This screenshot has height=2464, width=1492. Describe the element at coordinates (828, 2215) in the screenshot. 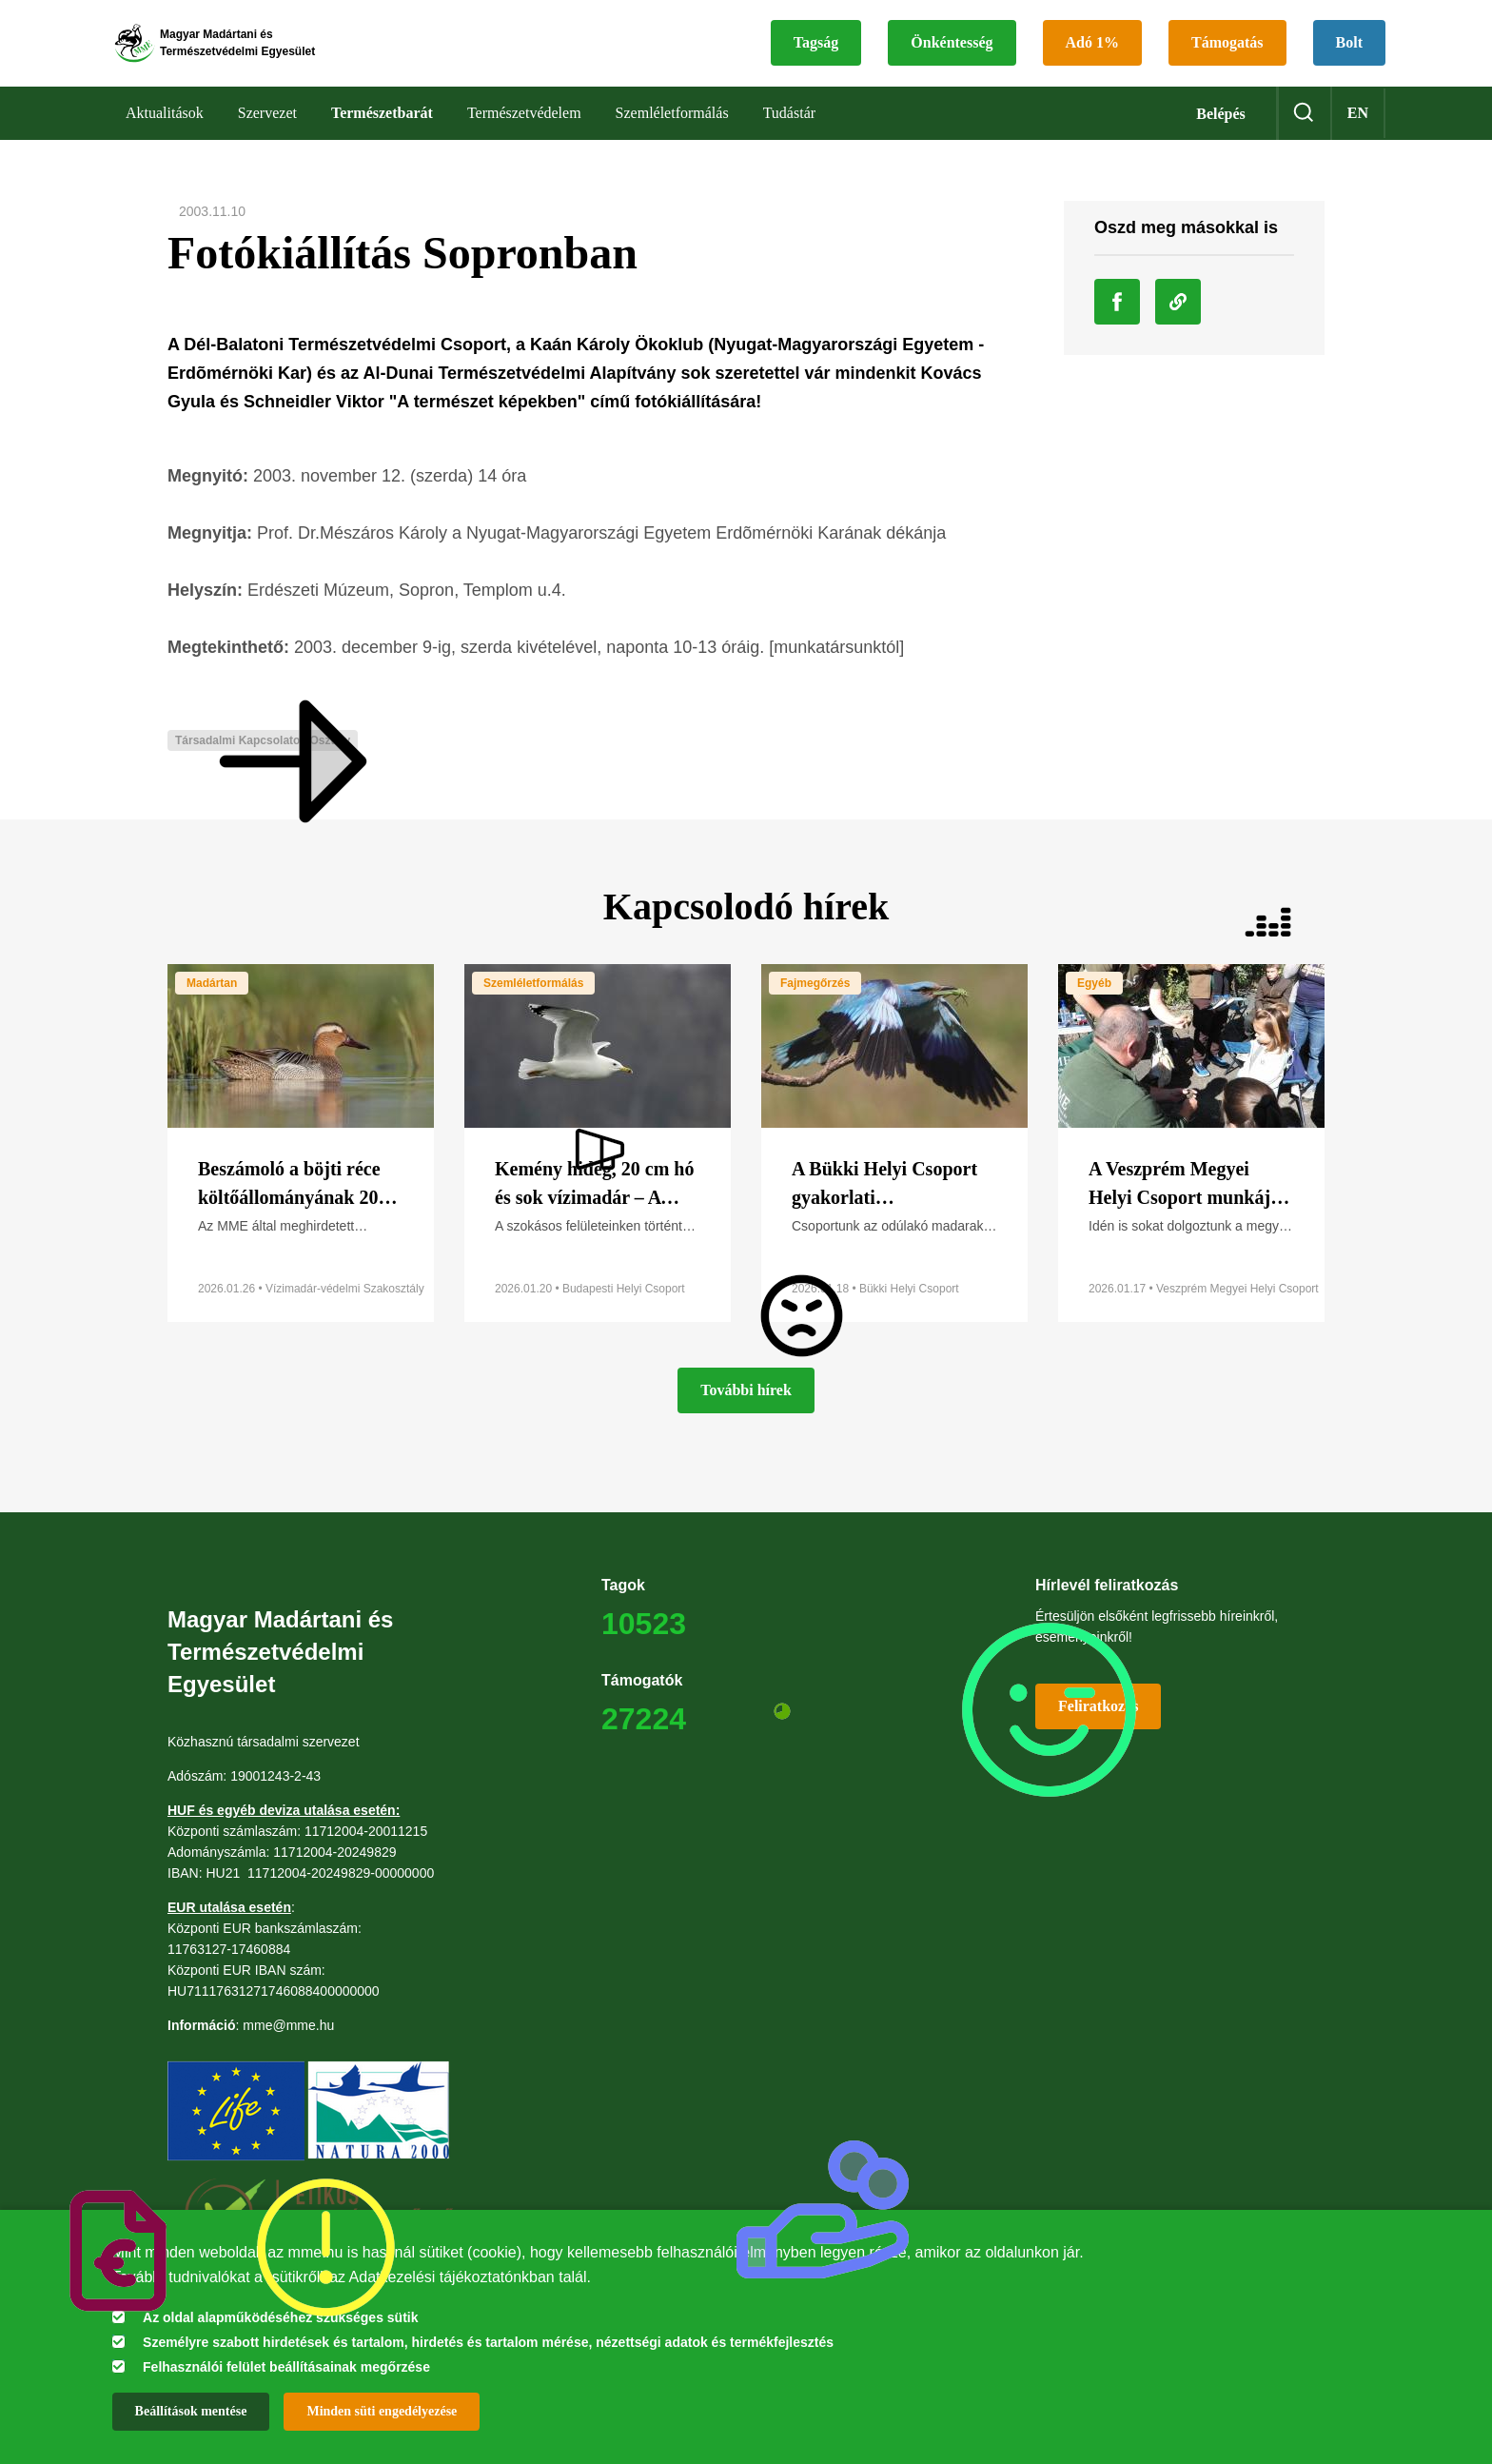

I see `make a payment or donation` at that location.